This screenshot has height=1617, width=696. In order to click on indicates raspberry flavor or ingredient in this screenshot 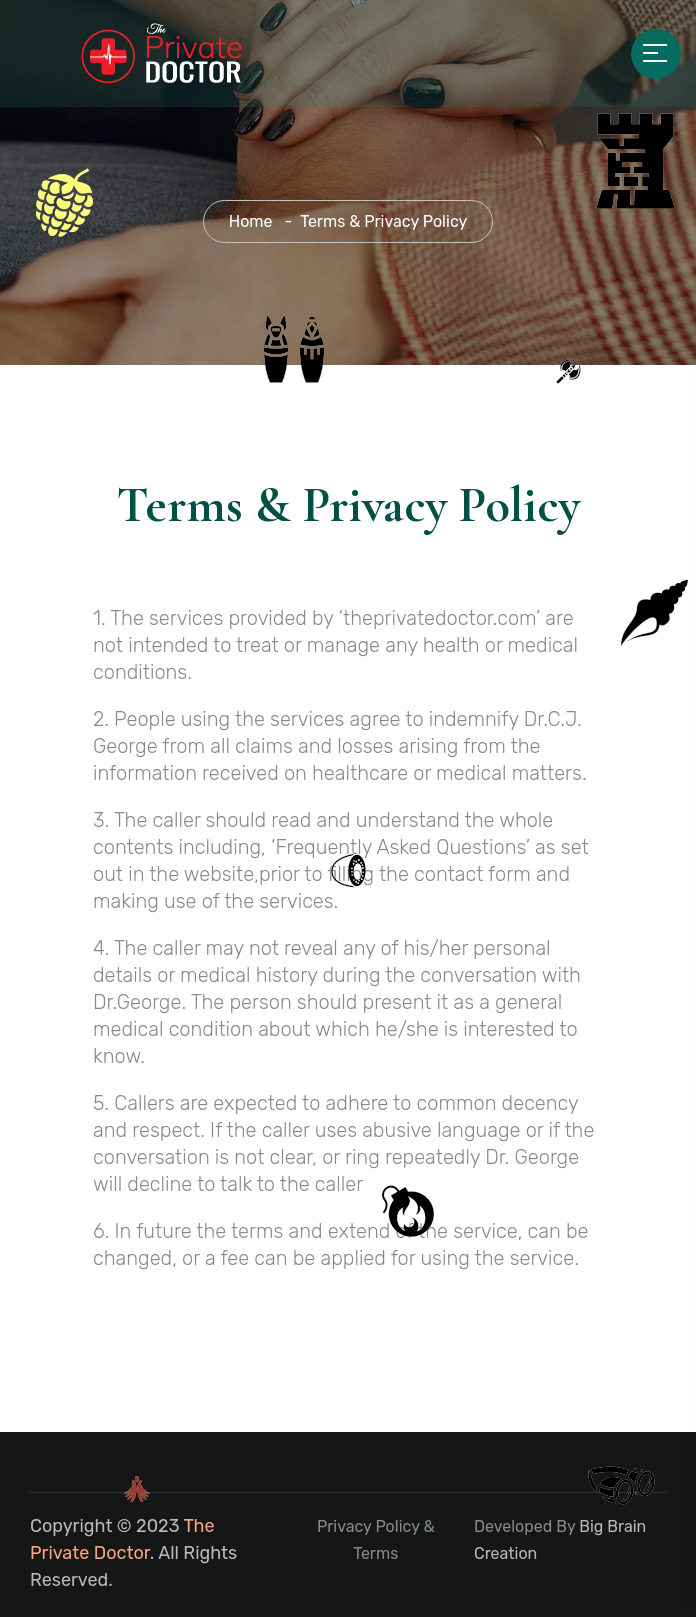, I will do `click(64, 202)`.